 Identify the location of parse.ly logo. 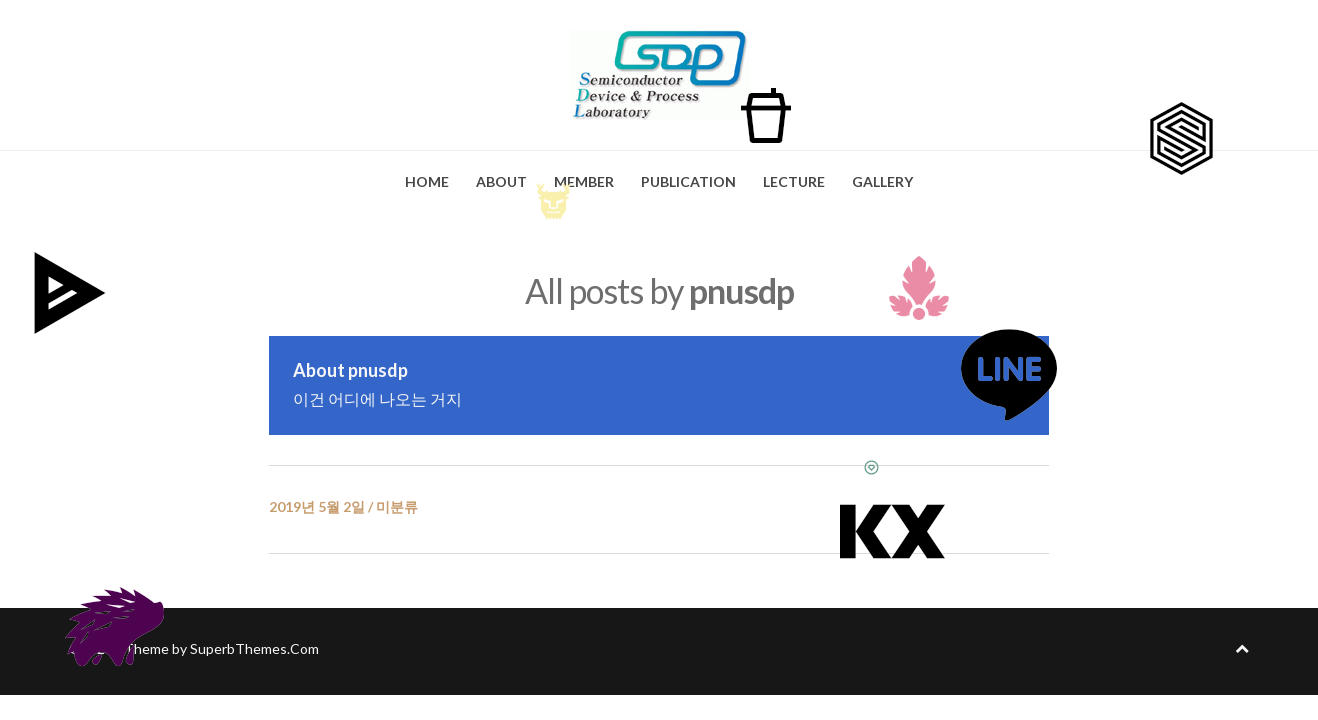
(919, 288).